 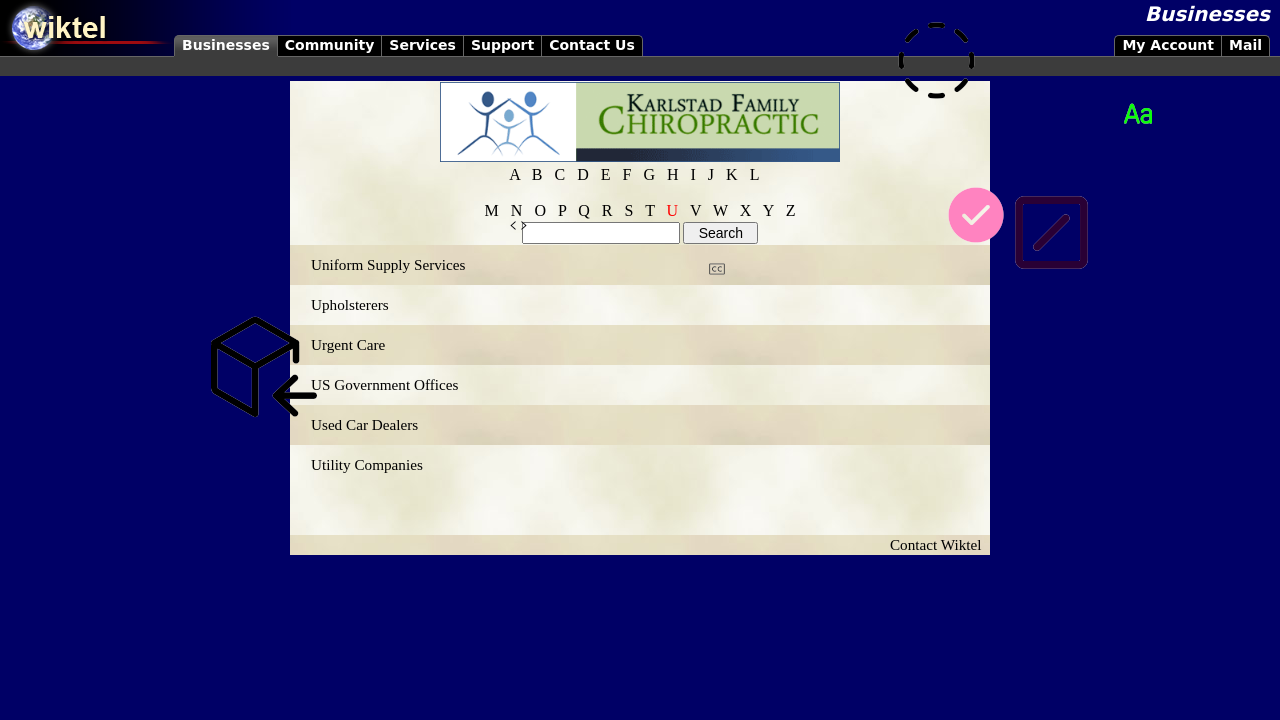 What do you see at coordinates (1138, 115) in the screenshot?
I see `adjust text formatting and font settings` at bounding box center [1138, 115].